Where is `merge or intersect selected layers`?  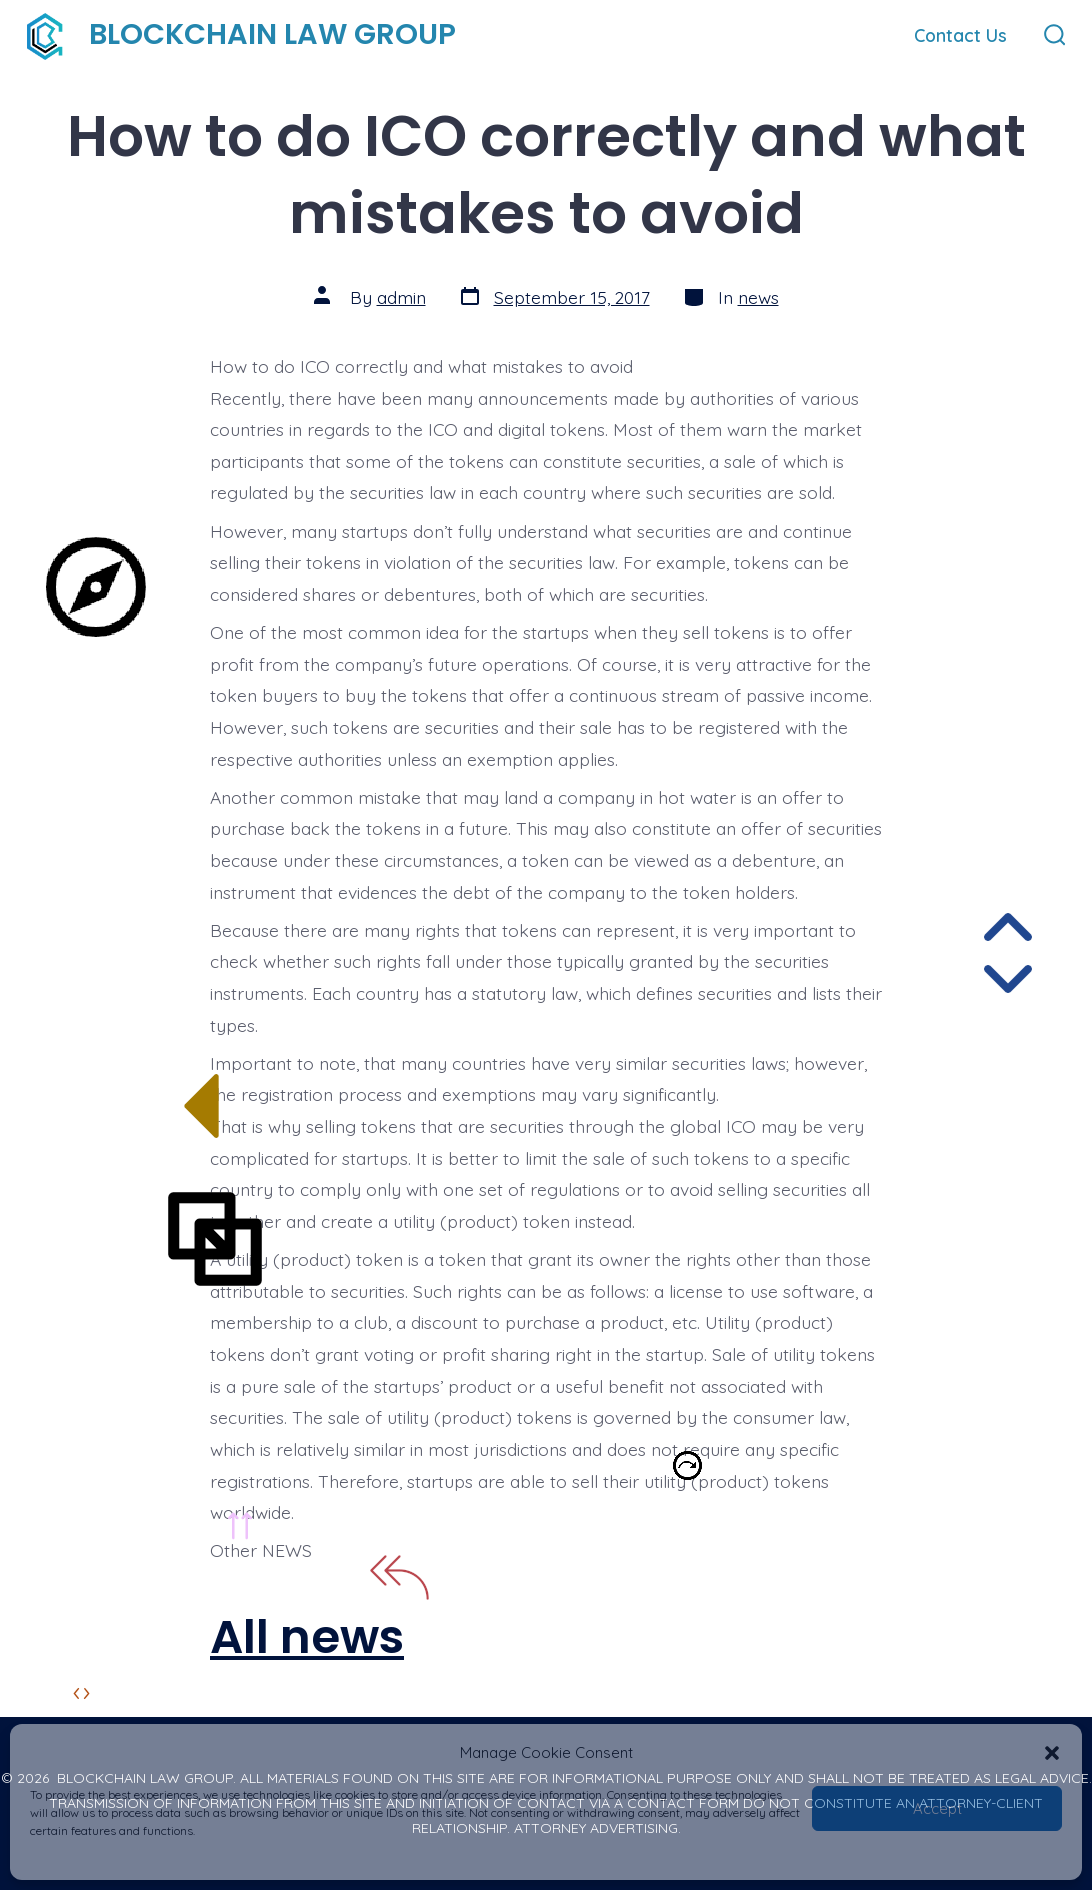 merge or intersect selected layers is located at coordinates (215, 1239).